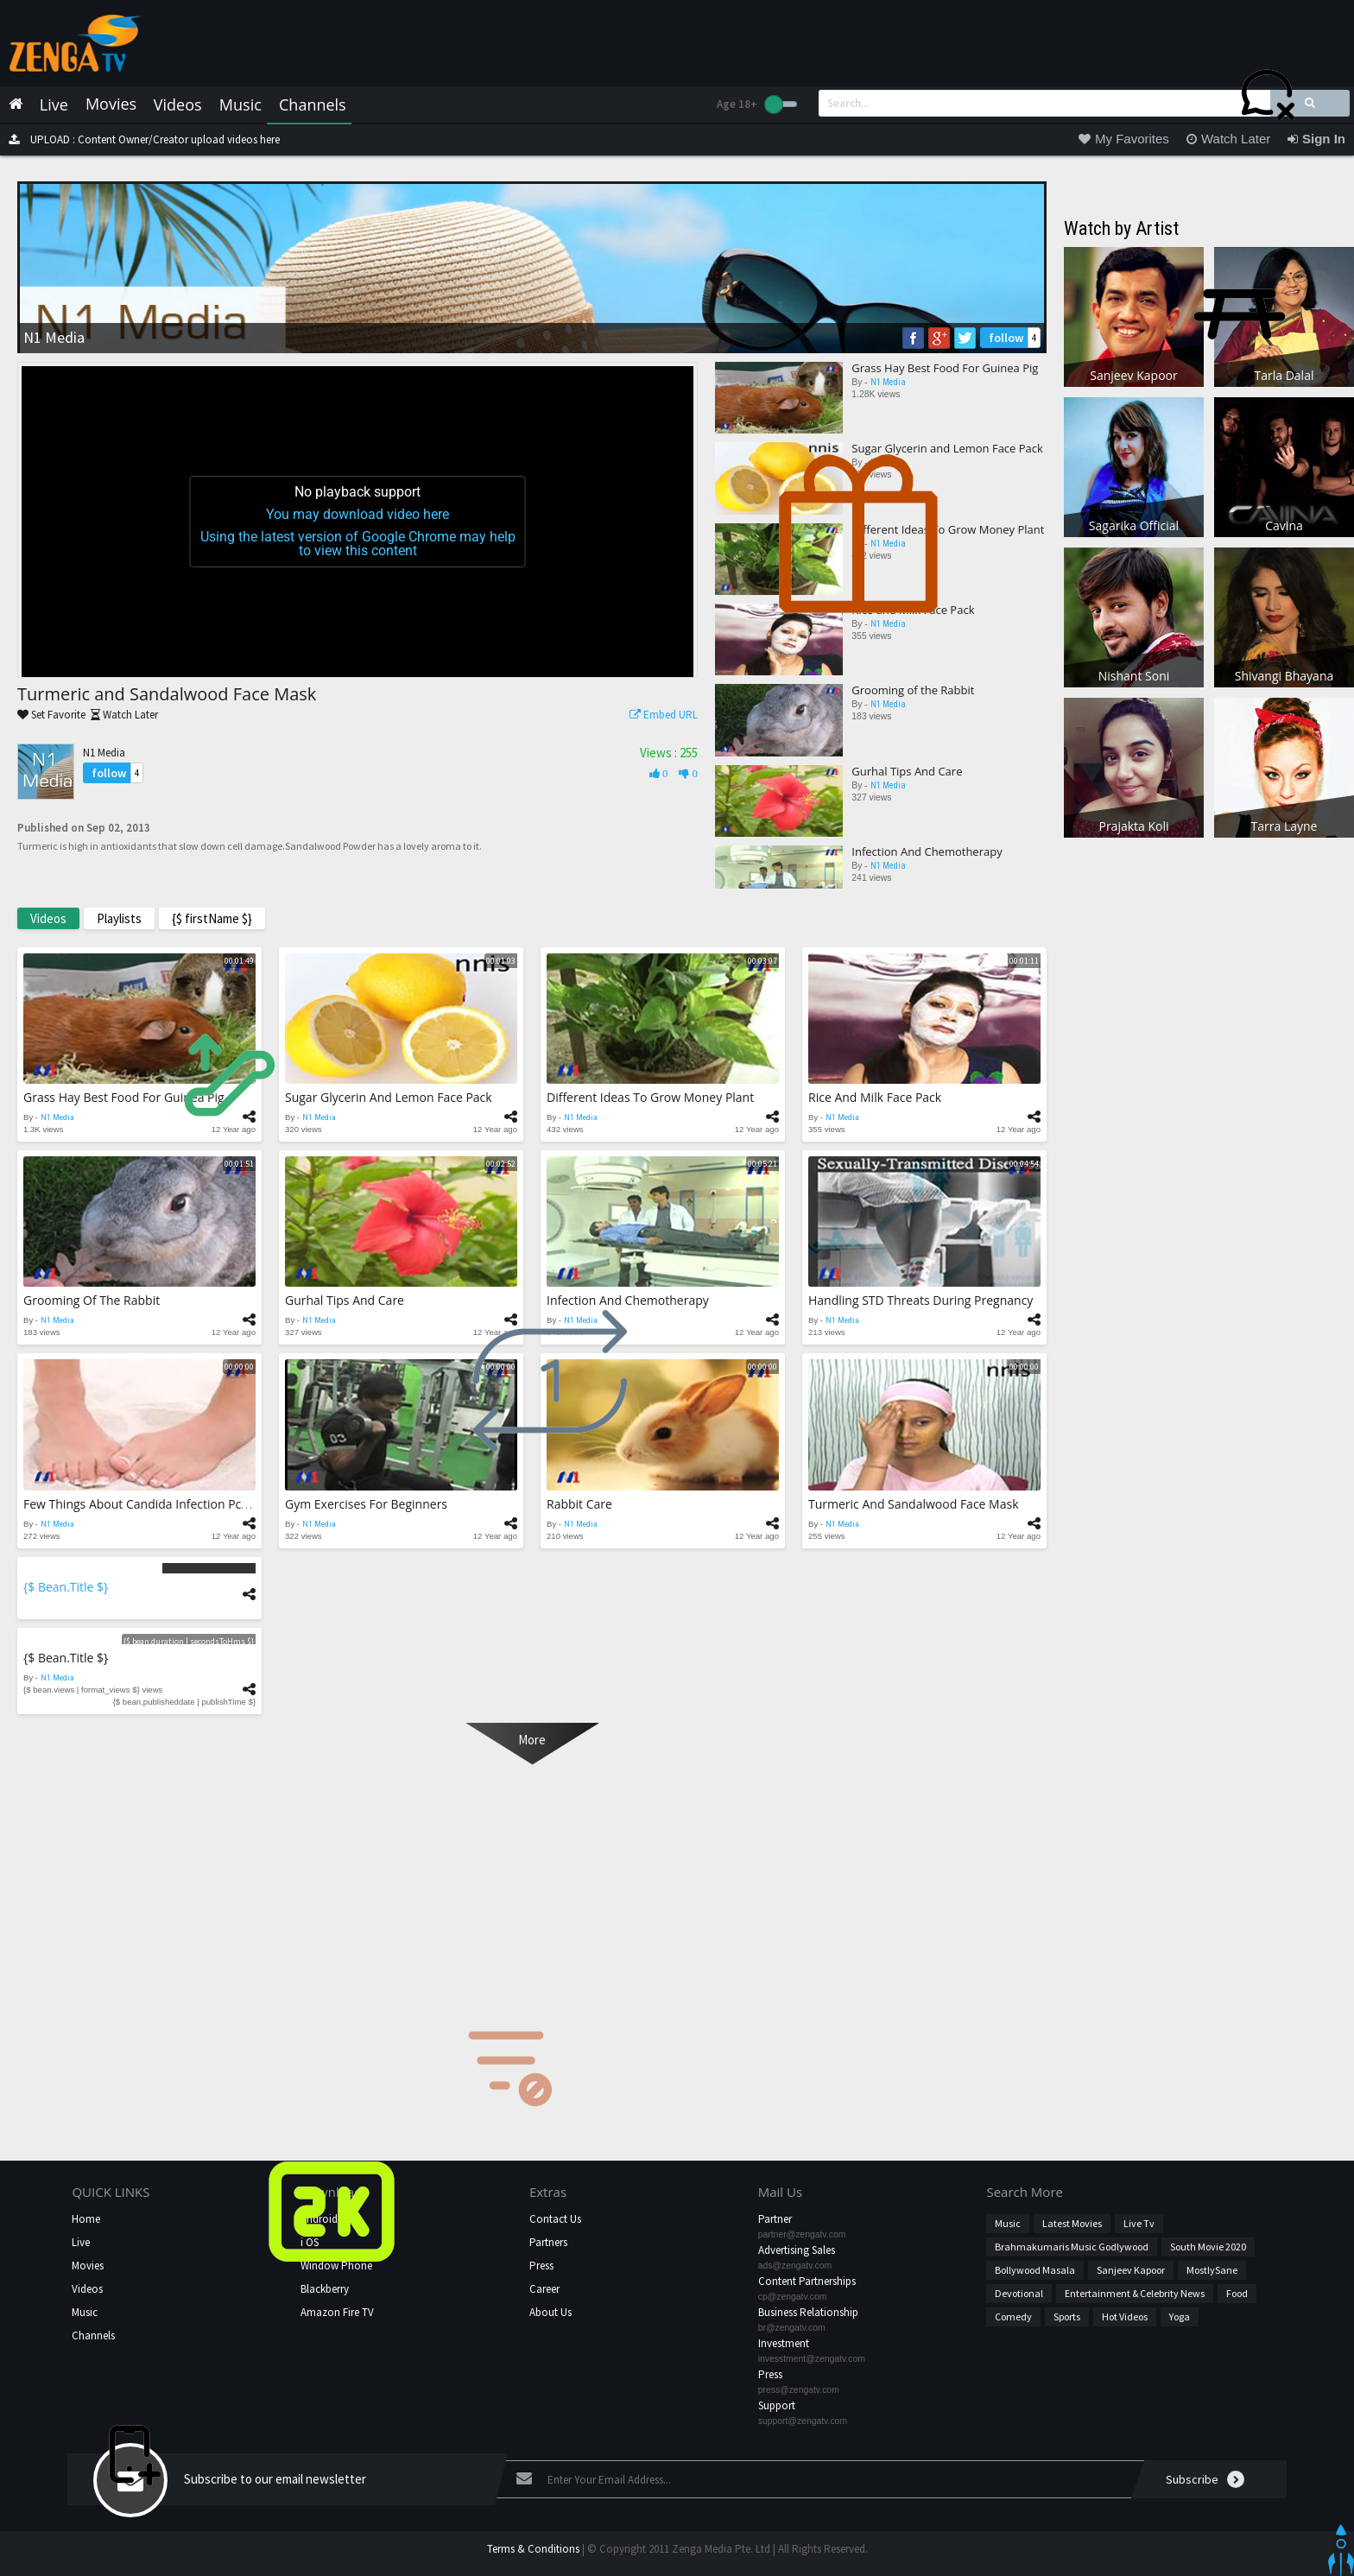 The image size is (1354, 2576). Describe the element at coordinates (130, 2454) in the screenshot. I see `add a new mobile device` at that location.